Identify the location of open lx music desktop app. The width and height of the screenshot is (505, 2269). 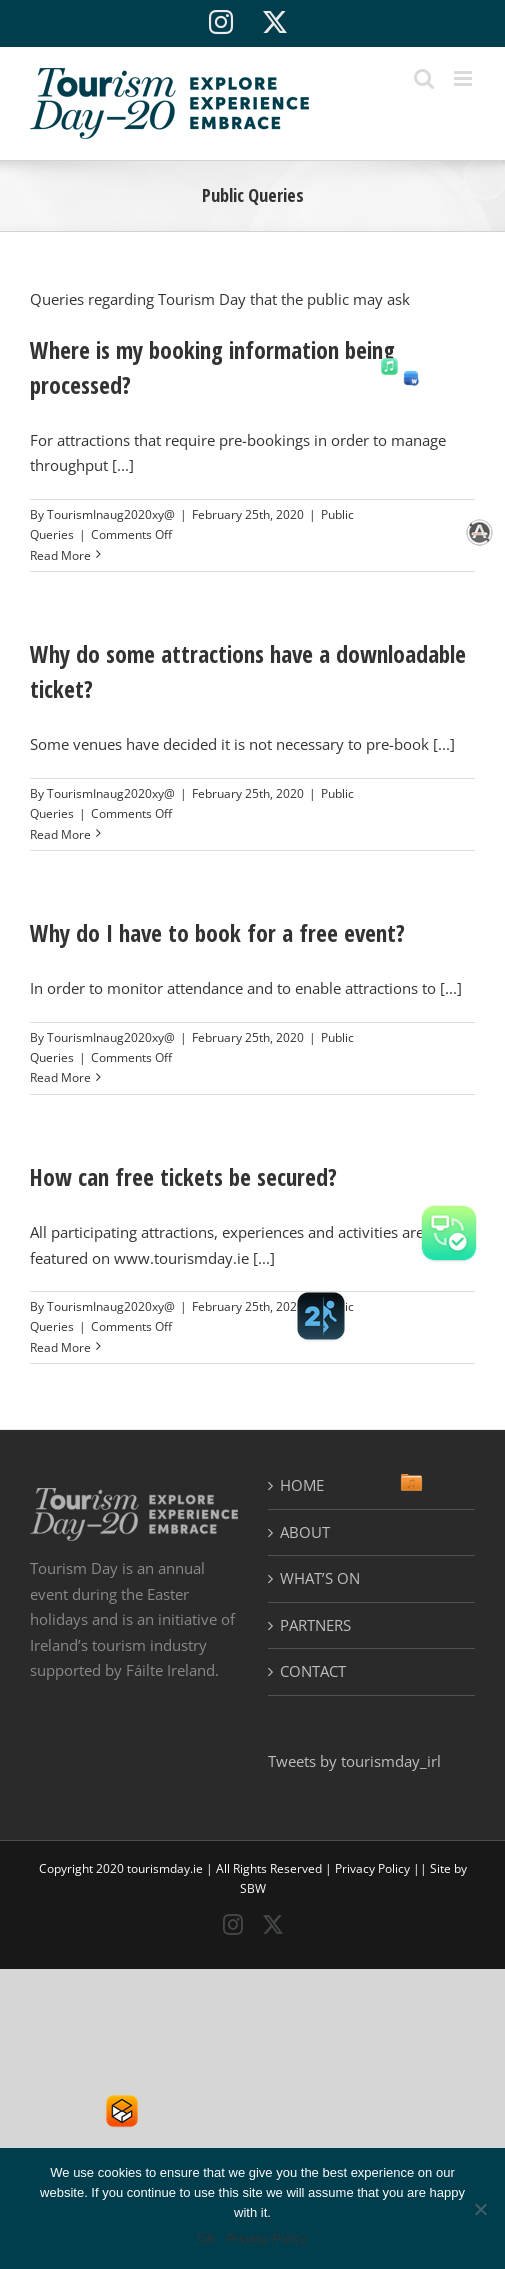
(389, 366).